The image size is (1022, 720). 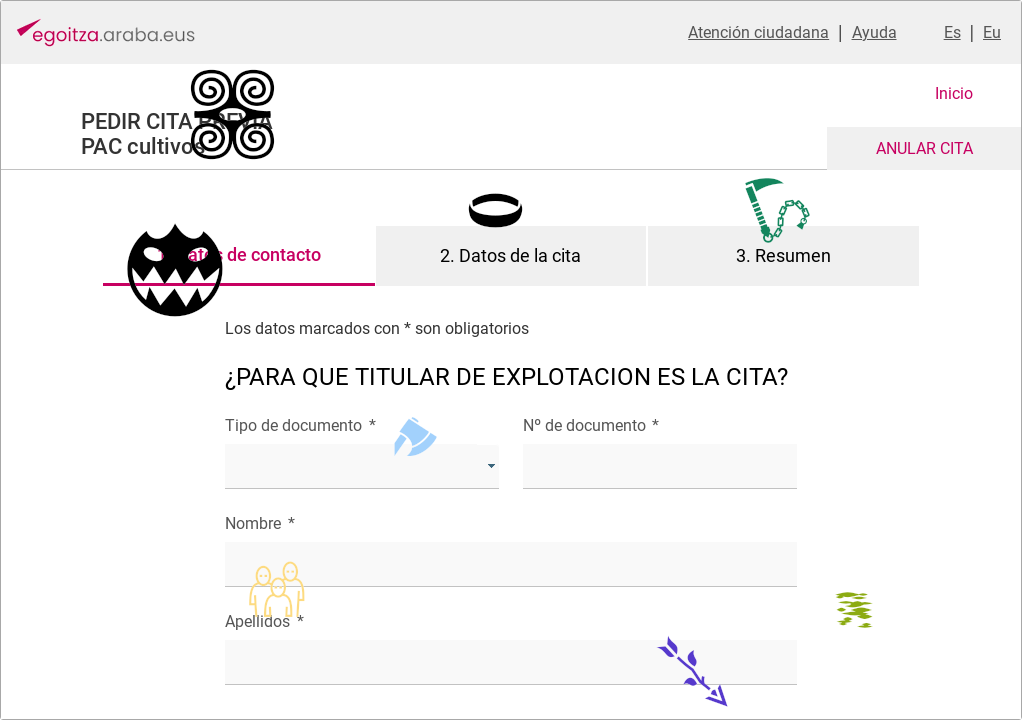 I want to click on equip axe tool or weapon, so click(x=416, y=438).